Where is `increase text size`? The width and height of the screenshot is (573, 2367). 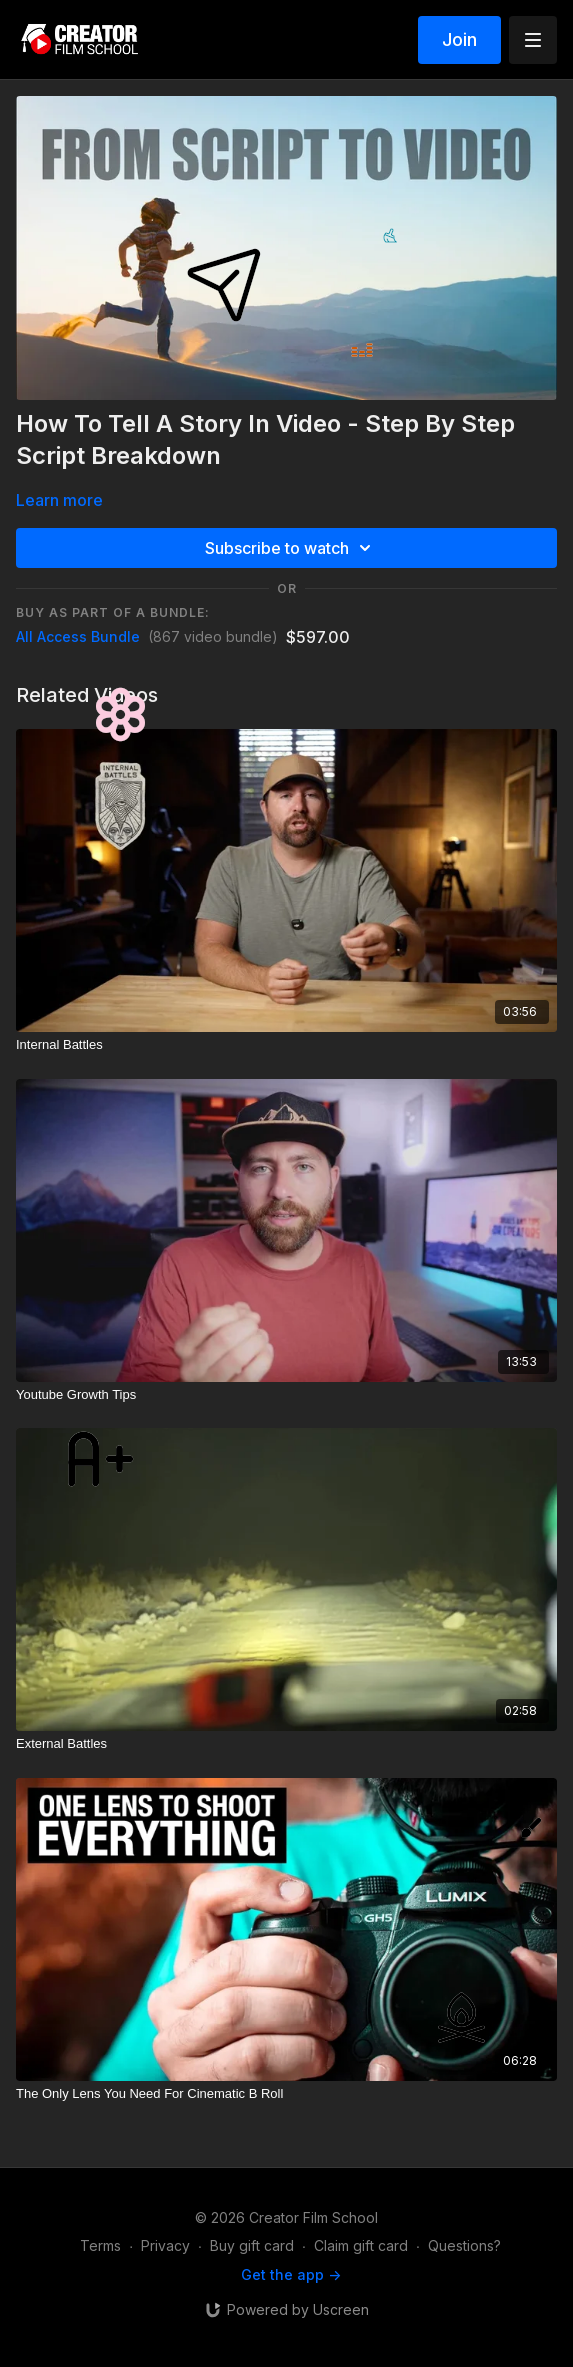 increase text size is located at coordinates (99, 1459).